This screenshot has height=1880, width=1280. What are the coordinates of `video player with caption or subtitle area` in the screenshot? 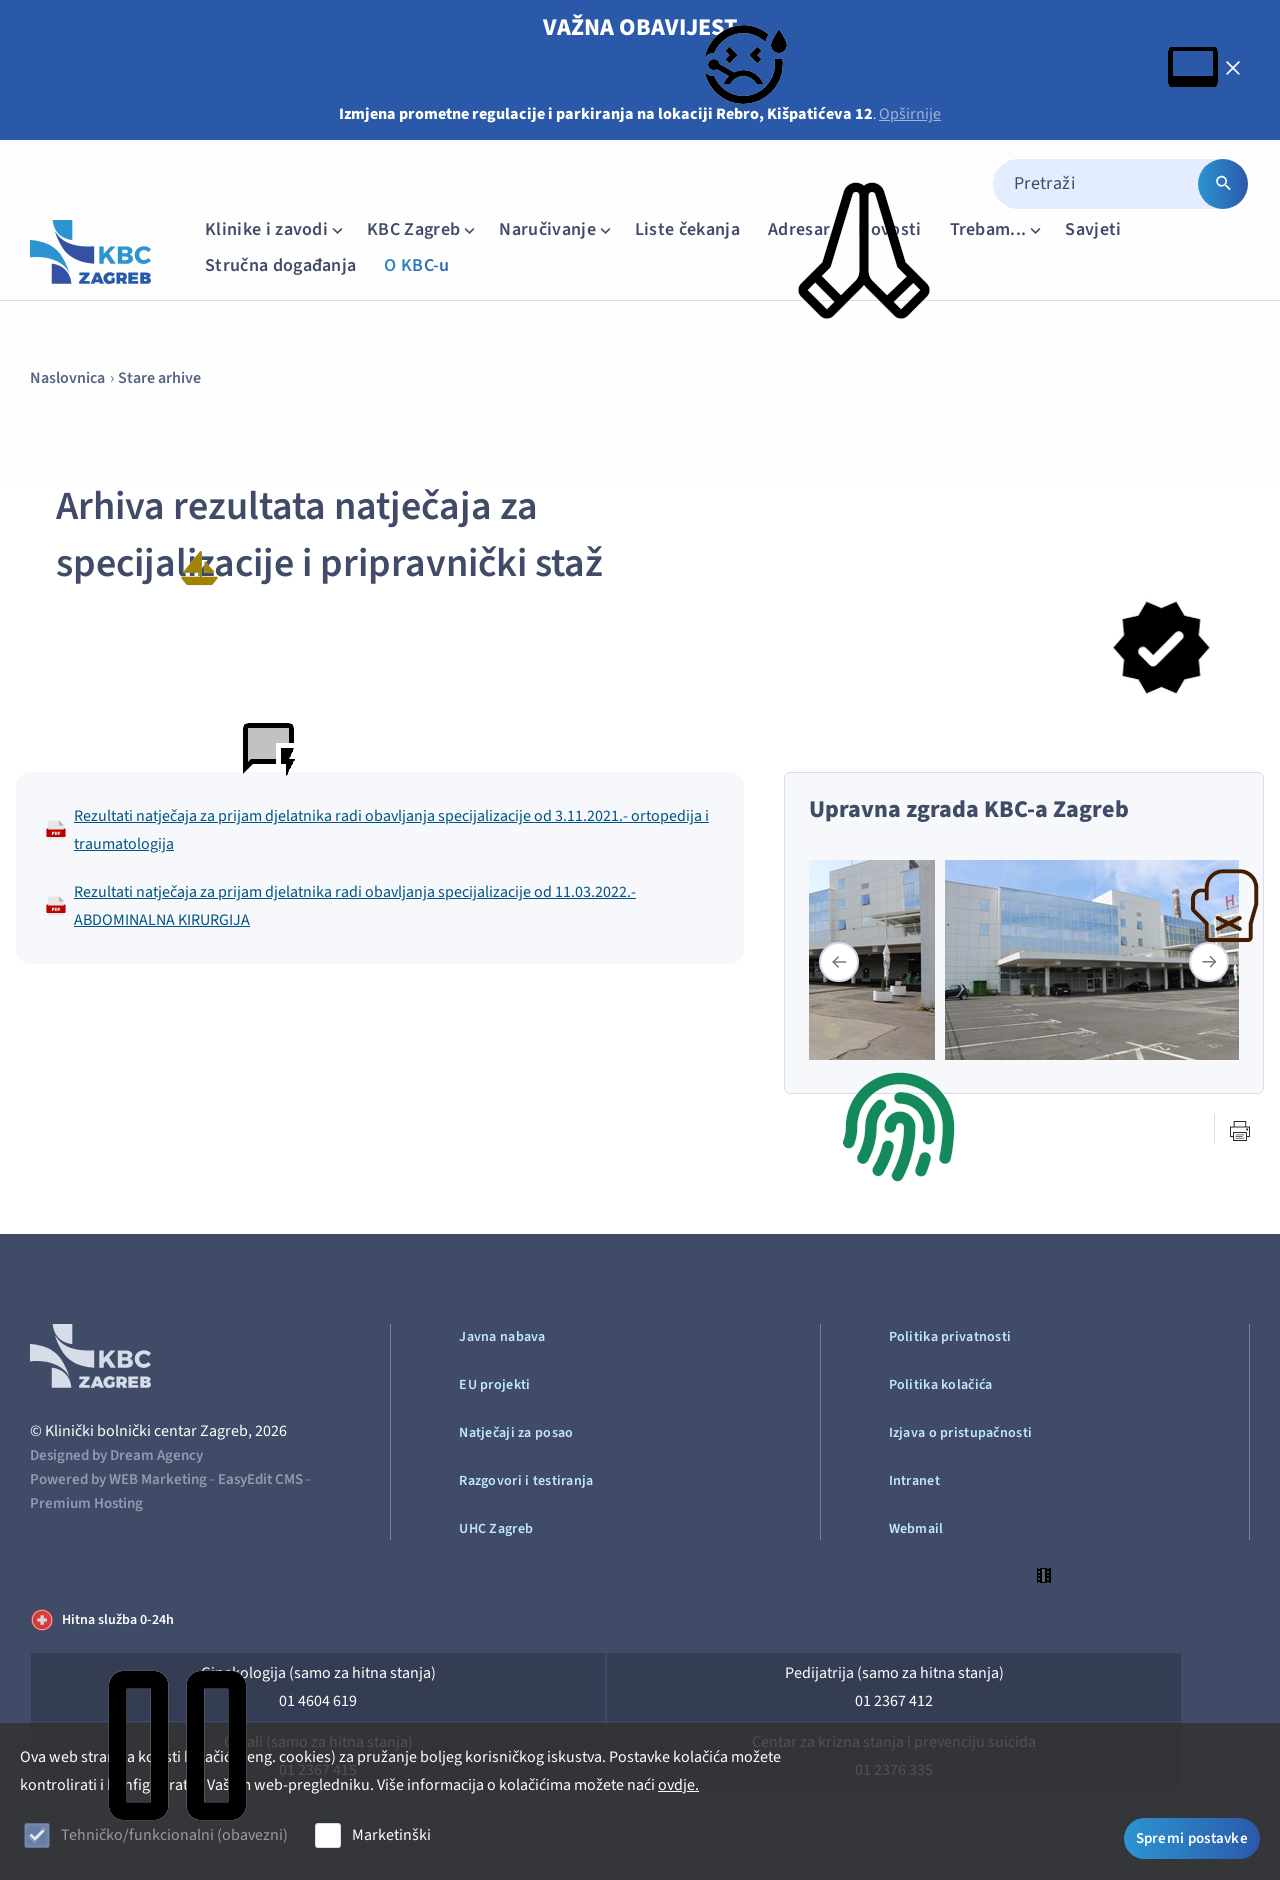 It's located at (1193, 67).